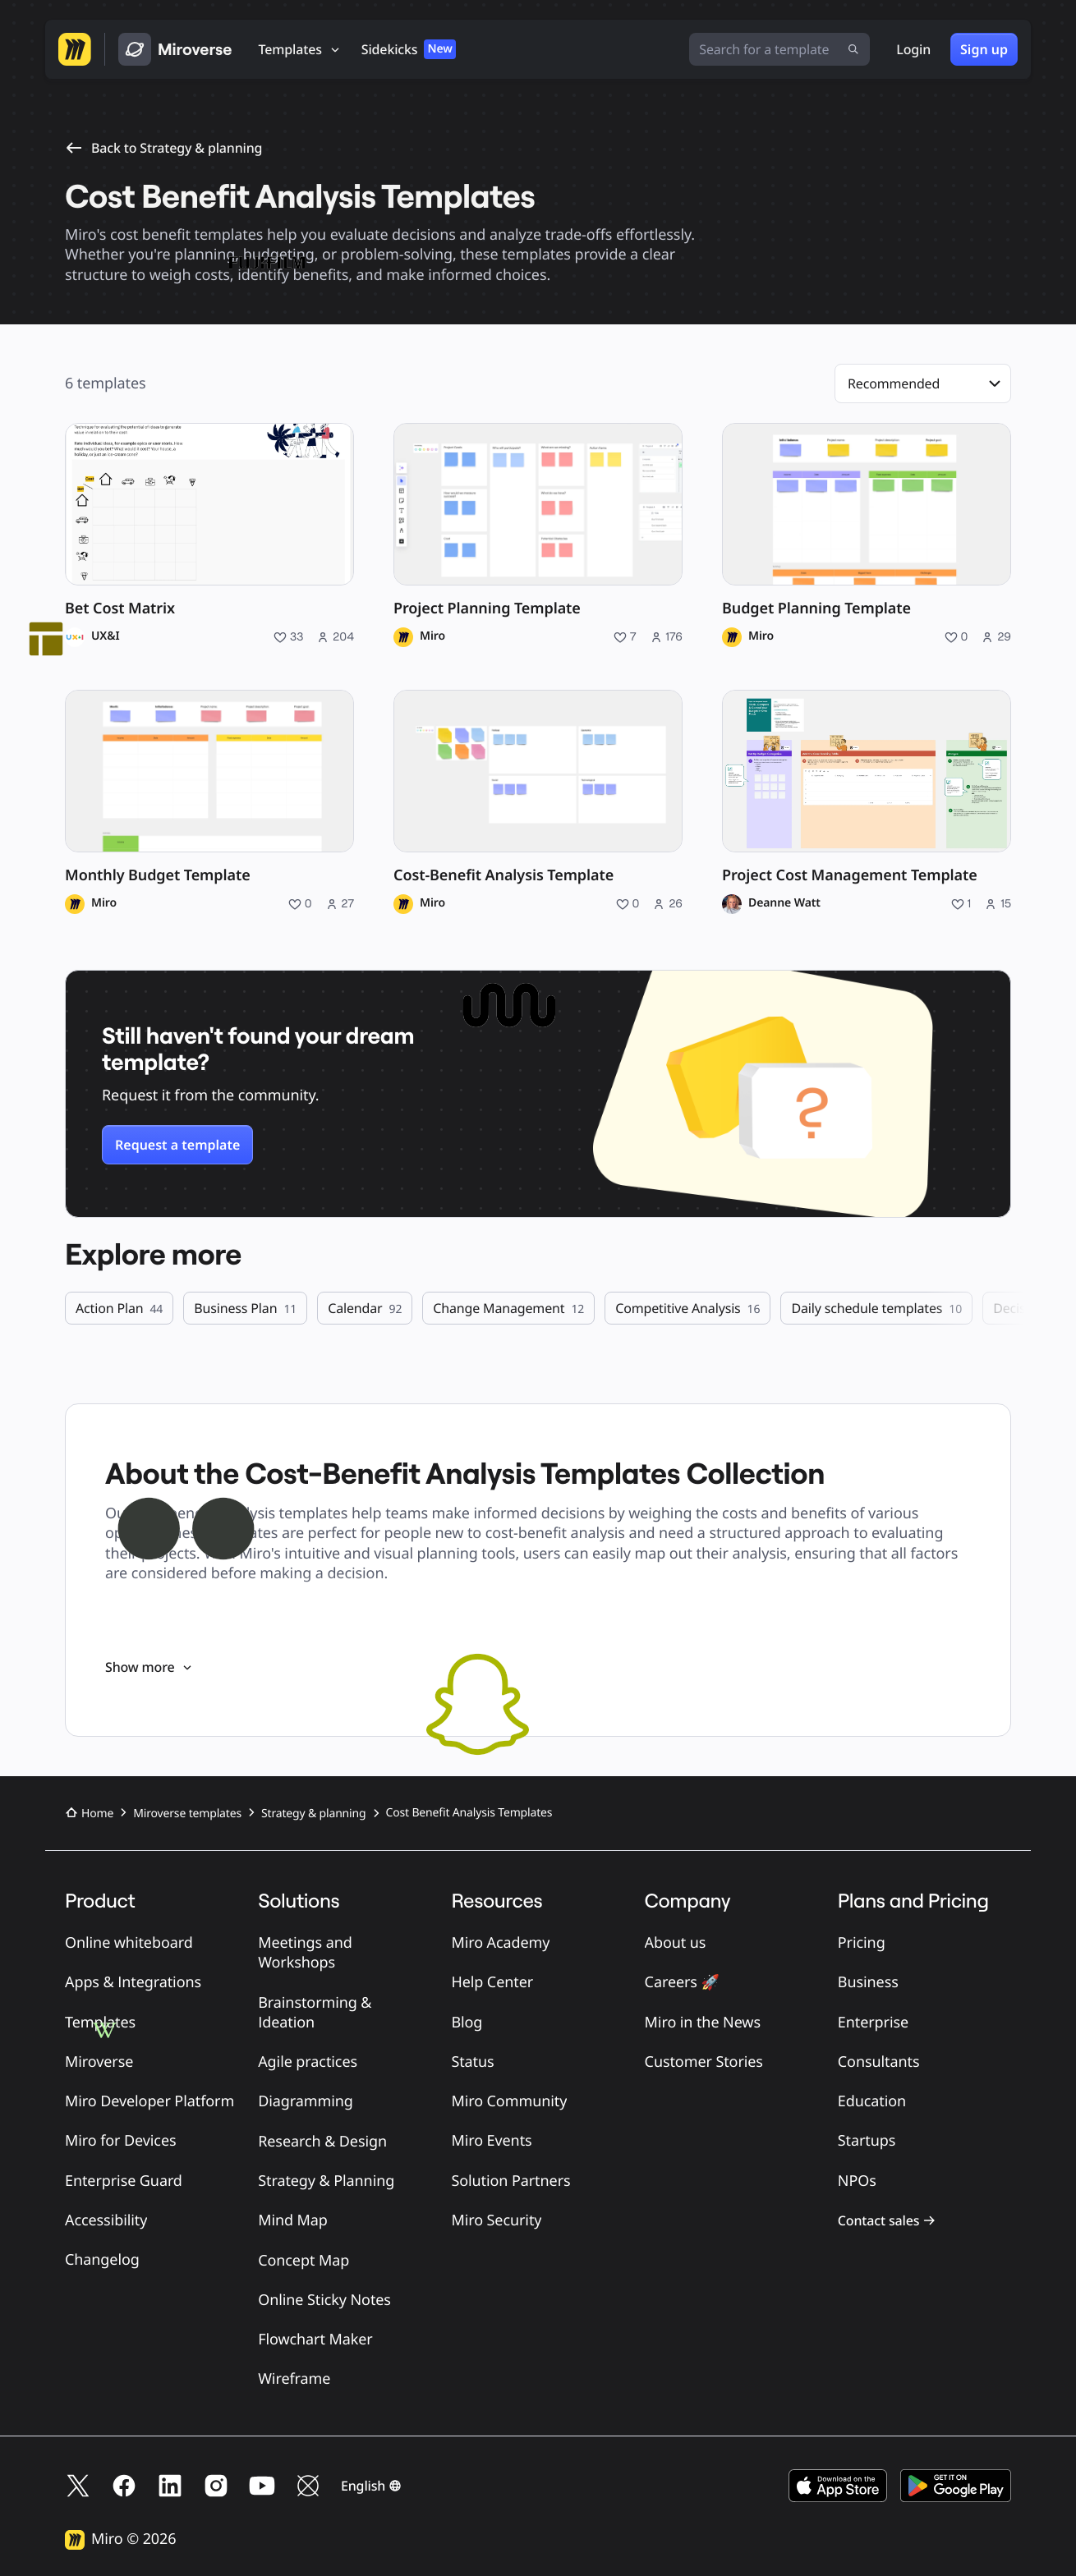  Describe the element at coordinates (46, 639) in the screenshot. I see `switch to header and sidebar layout view` at that location.